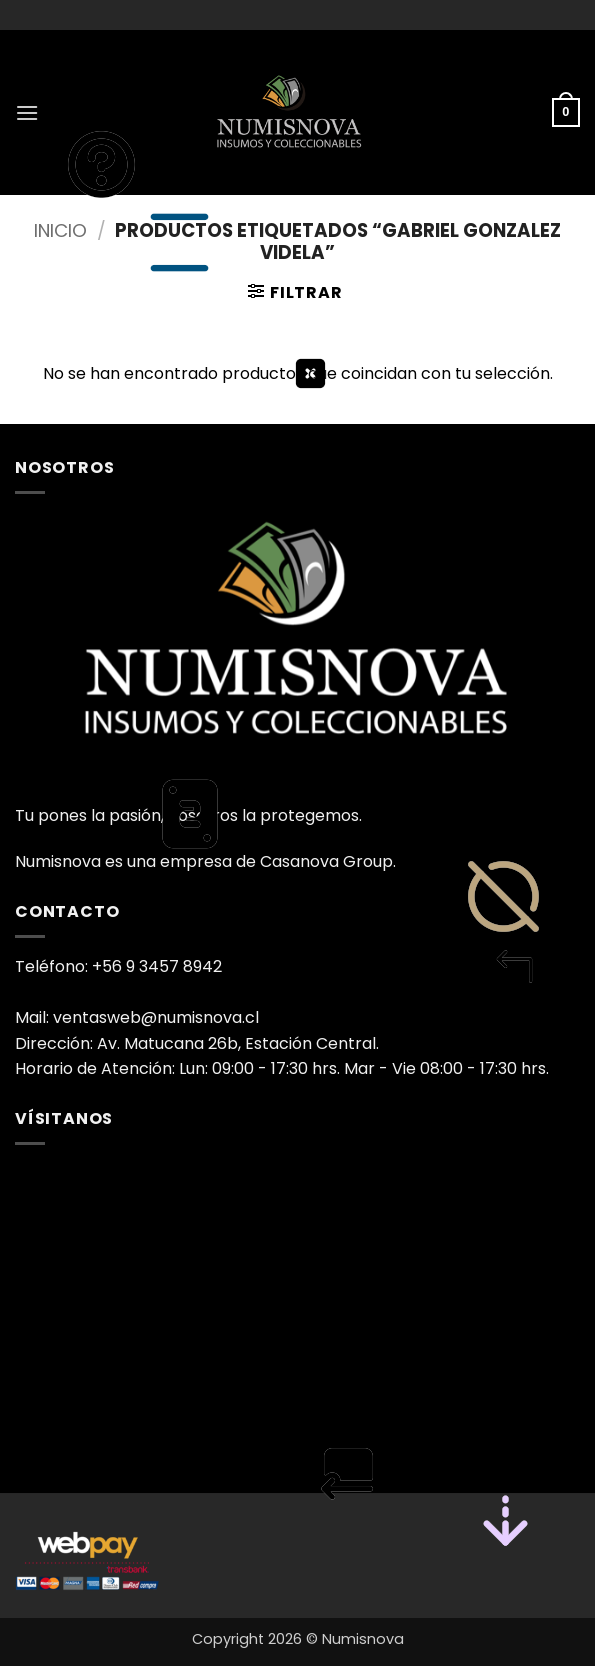 This screenshot has width=595, height=1666. I want to click on switch to large or spacious list view, so click(179, 242).